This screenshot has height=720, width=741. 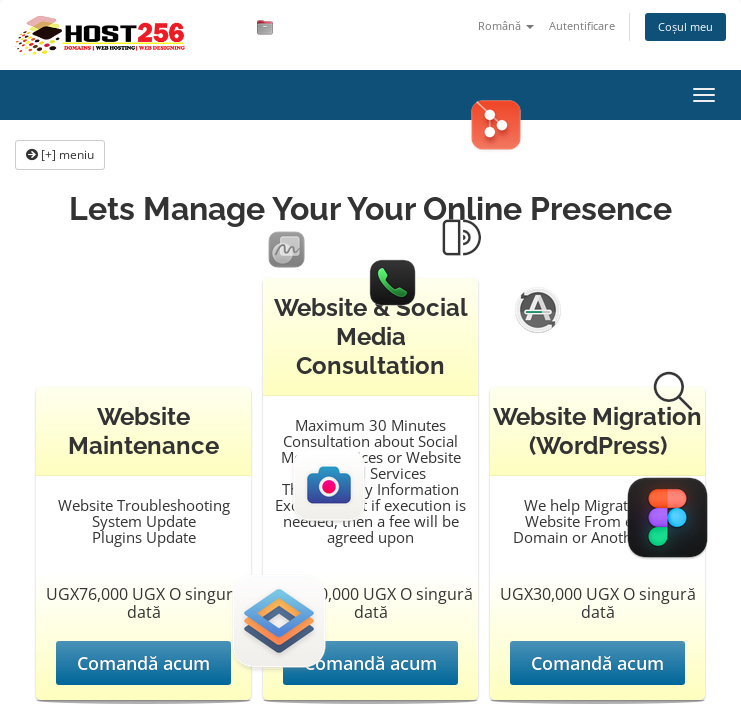 What do you see at coordinates (265, 27) in the screenshot?
I see `open the file manager application` at bounding box center [265, 27].